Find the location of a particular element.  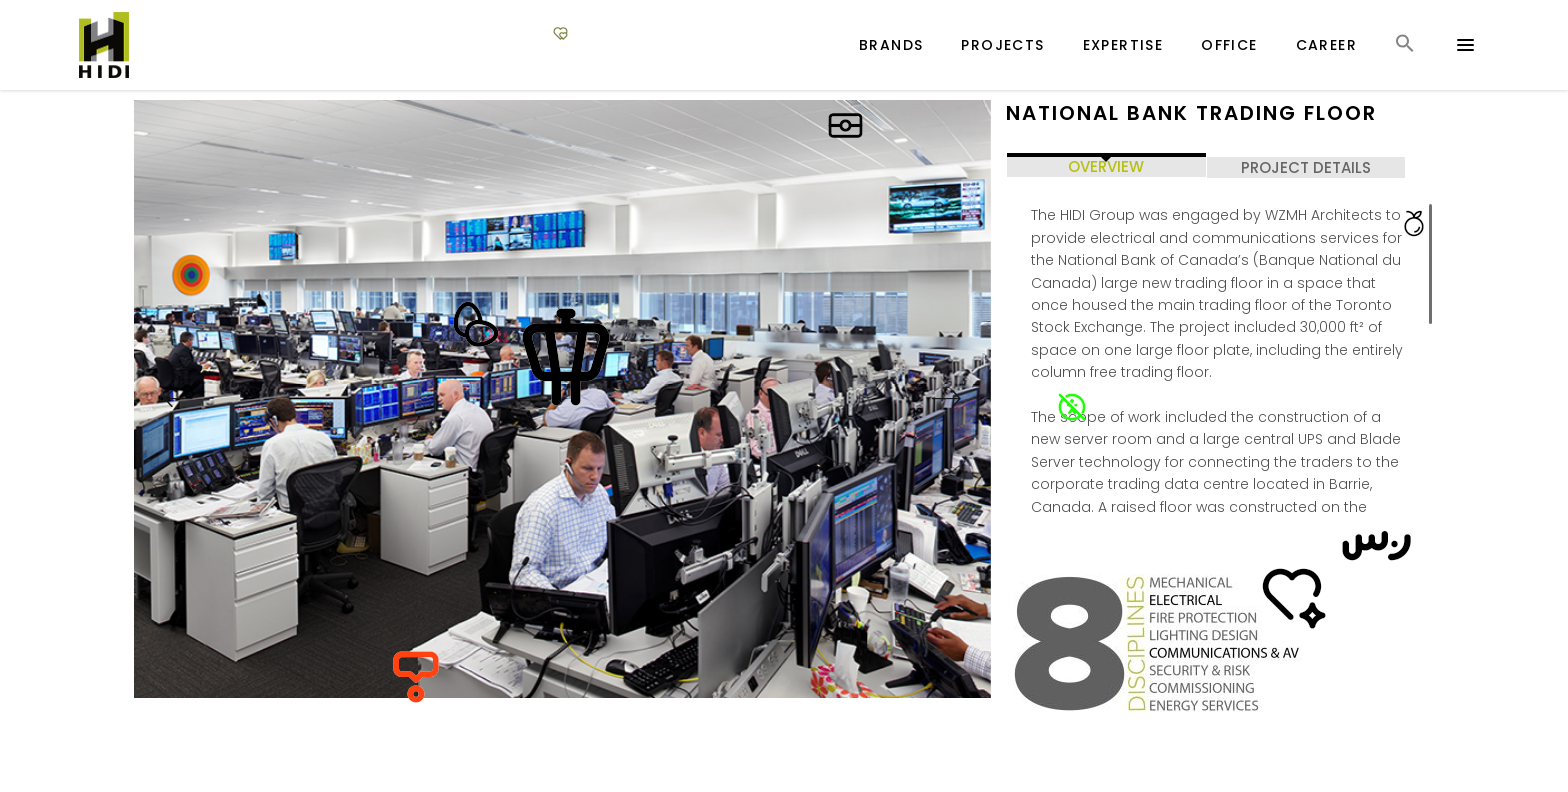

indicates fruit or produce category is located at coordinates (1414, 224).